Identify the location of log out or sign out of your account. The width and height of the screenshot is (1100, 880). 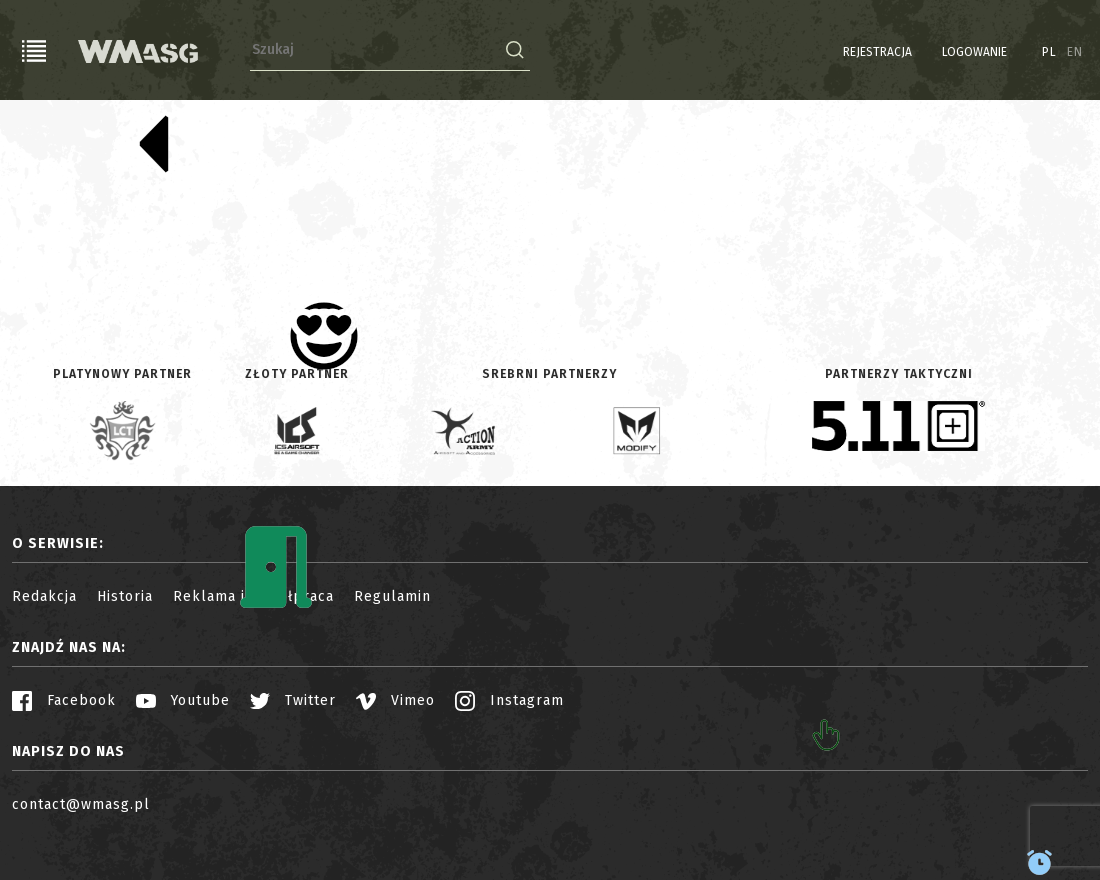
(276, 567).